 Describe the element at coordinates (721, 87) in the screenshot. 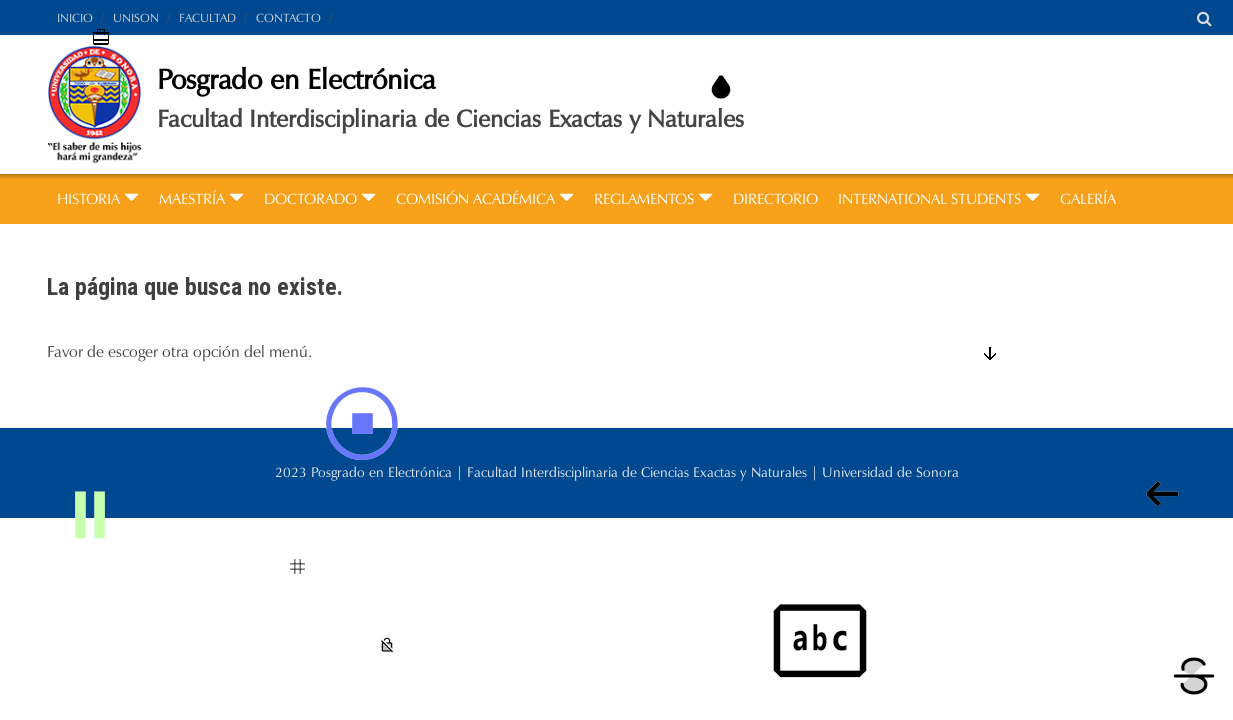

I see `adjust water or hydration settings` at that location.